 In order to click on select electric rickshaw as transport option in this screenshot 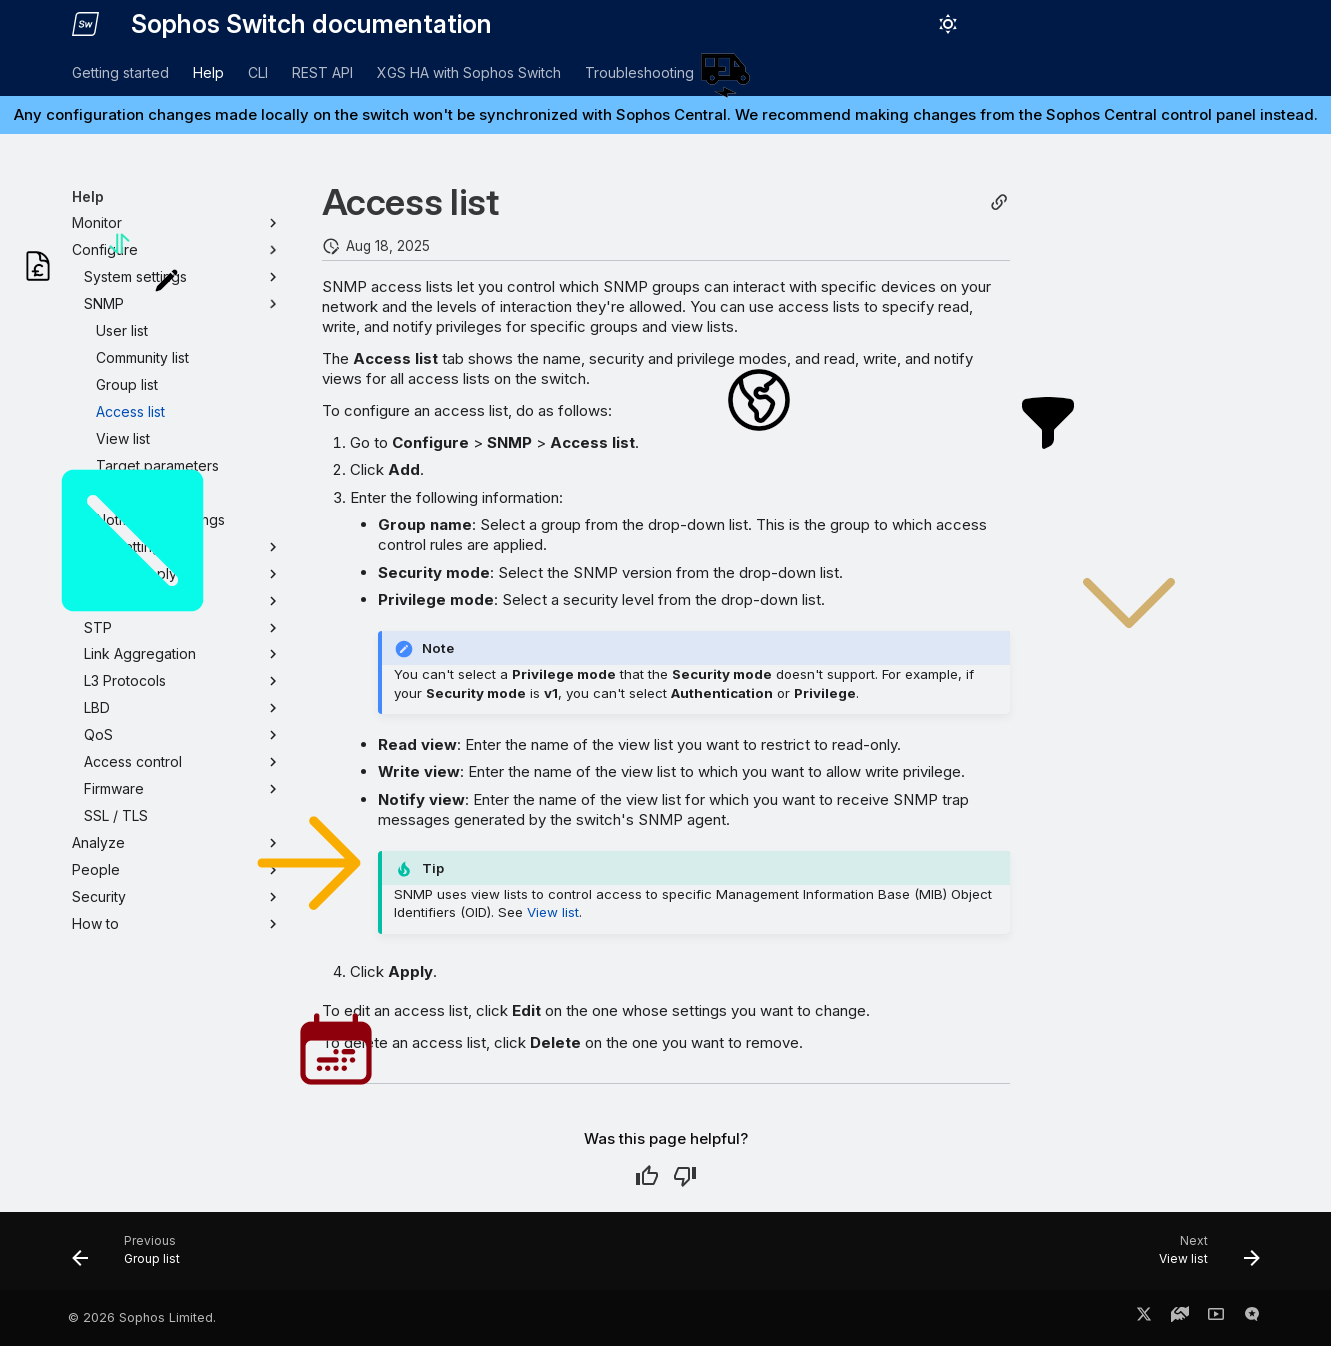, I will do `click(725, 73)`.